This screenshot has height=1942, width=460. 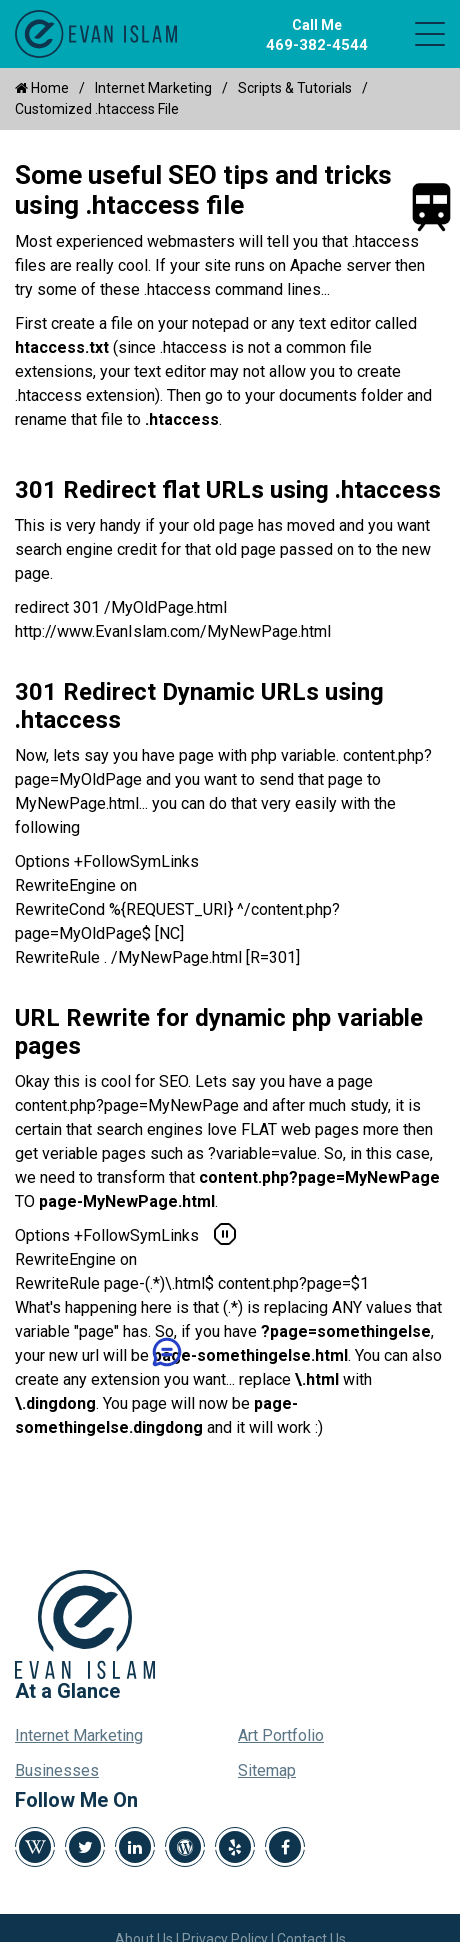 What do you see at coordinates (431, 205) in the screenshot?
I see `access train schedules or railway information` at bounding box center [431, 205].